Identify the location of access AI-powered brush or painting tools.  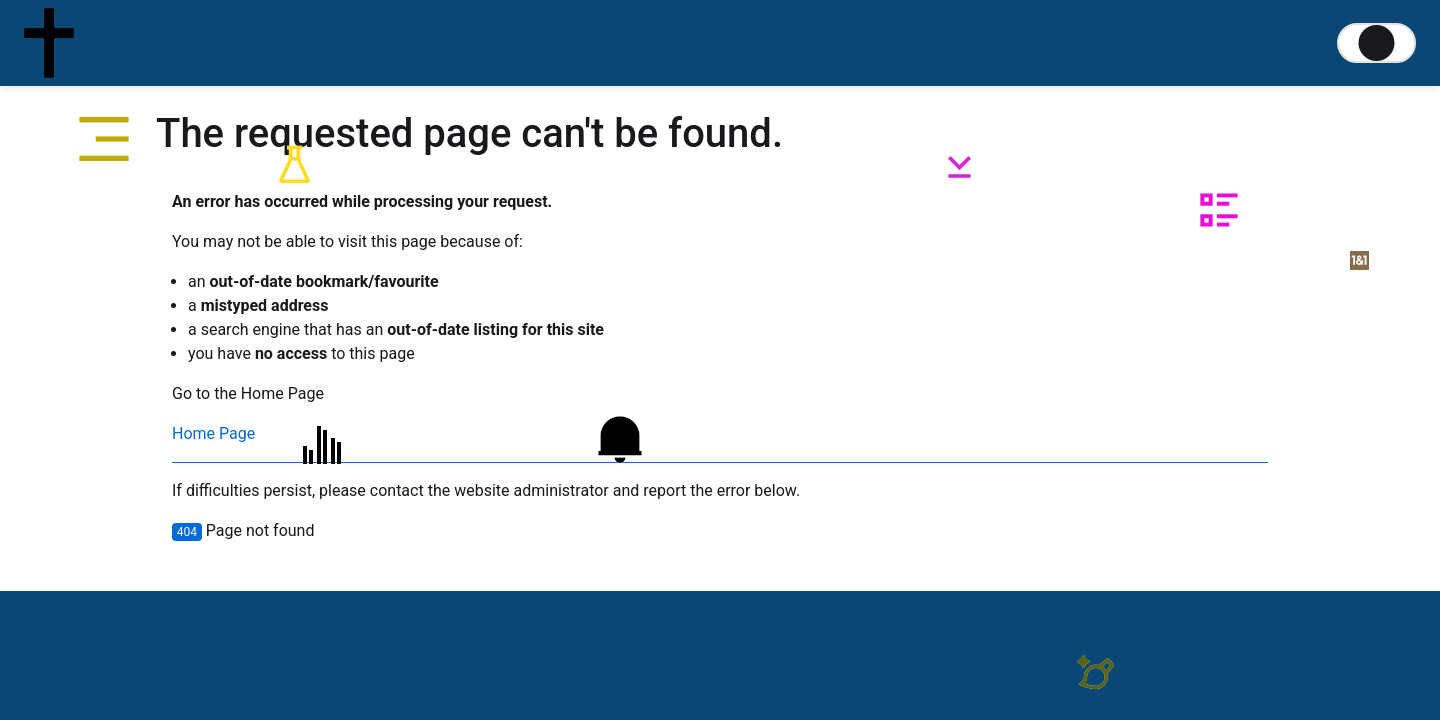
(1096, 674).